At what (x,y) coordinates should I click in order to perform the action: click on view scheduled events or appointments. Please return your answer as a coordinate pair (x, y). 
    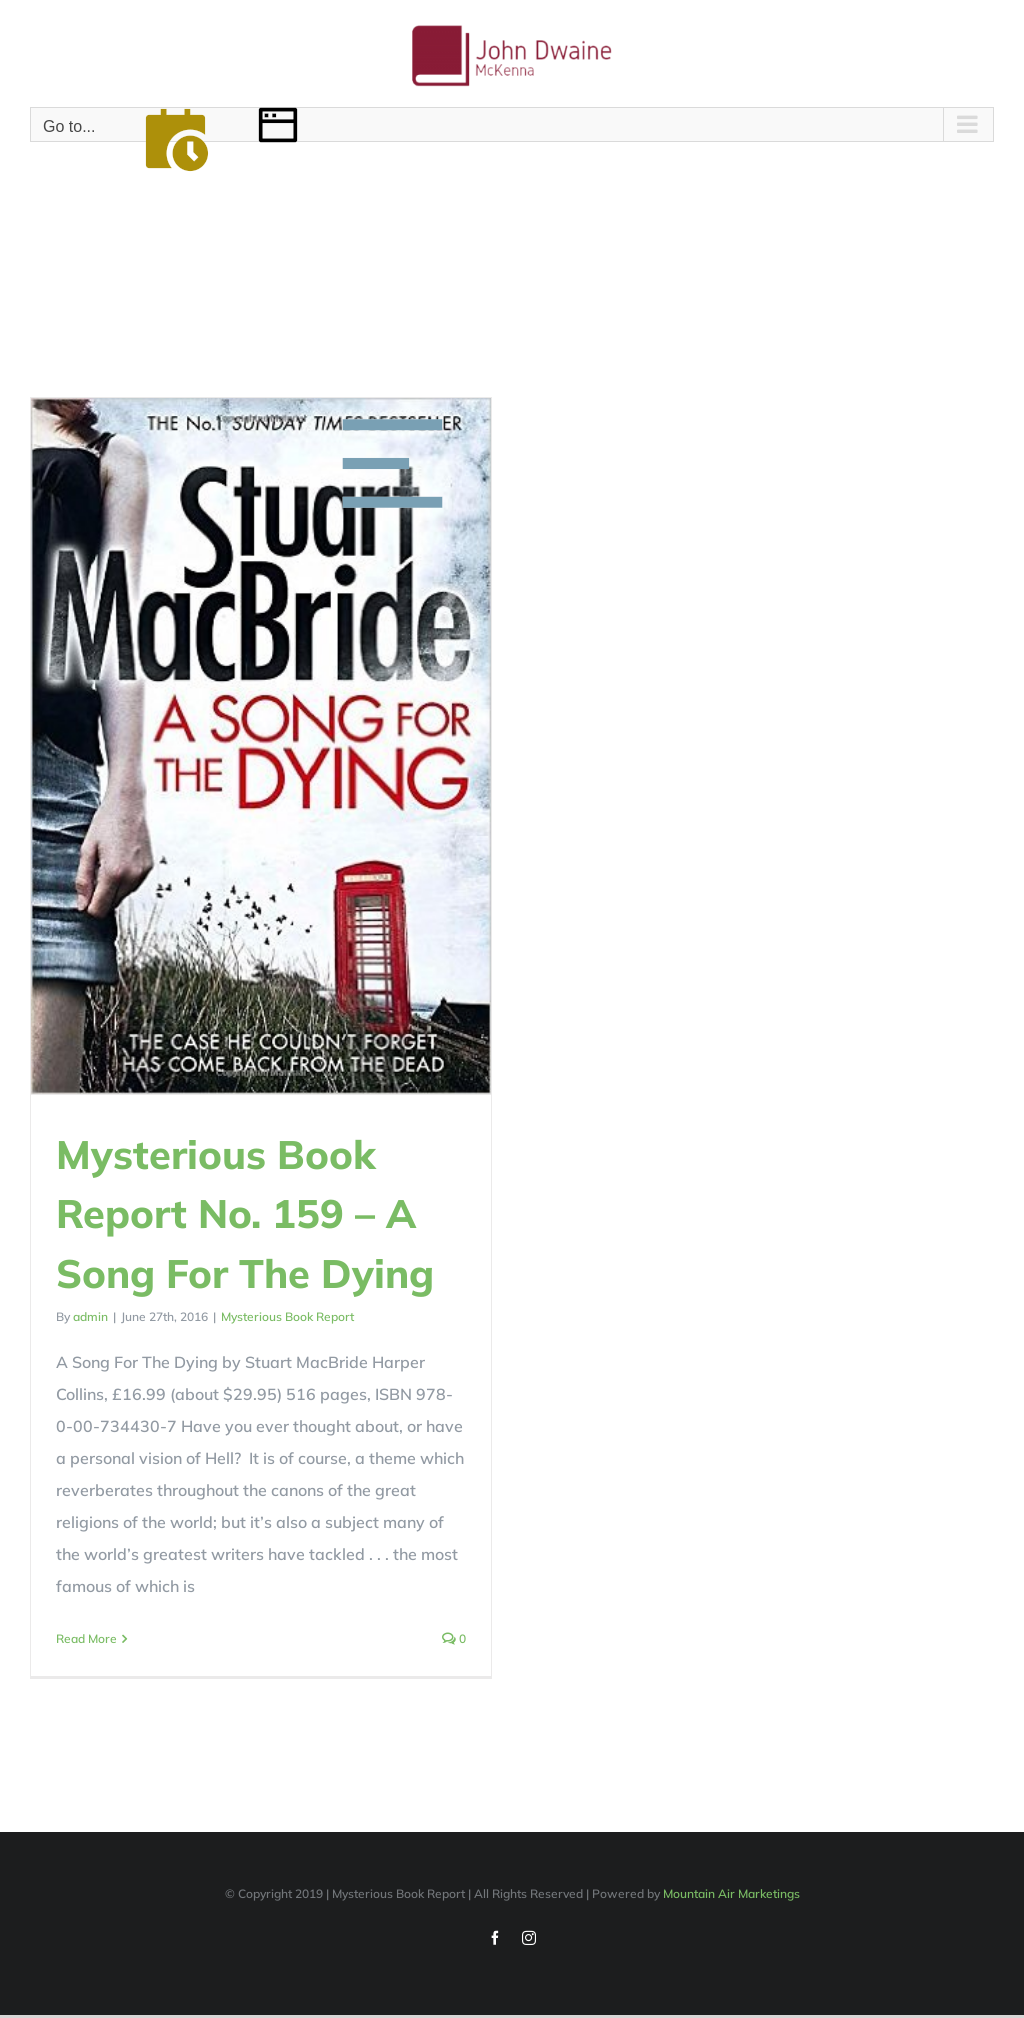
    Looking at the image, I should click on (175, 141).